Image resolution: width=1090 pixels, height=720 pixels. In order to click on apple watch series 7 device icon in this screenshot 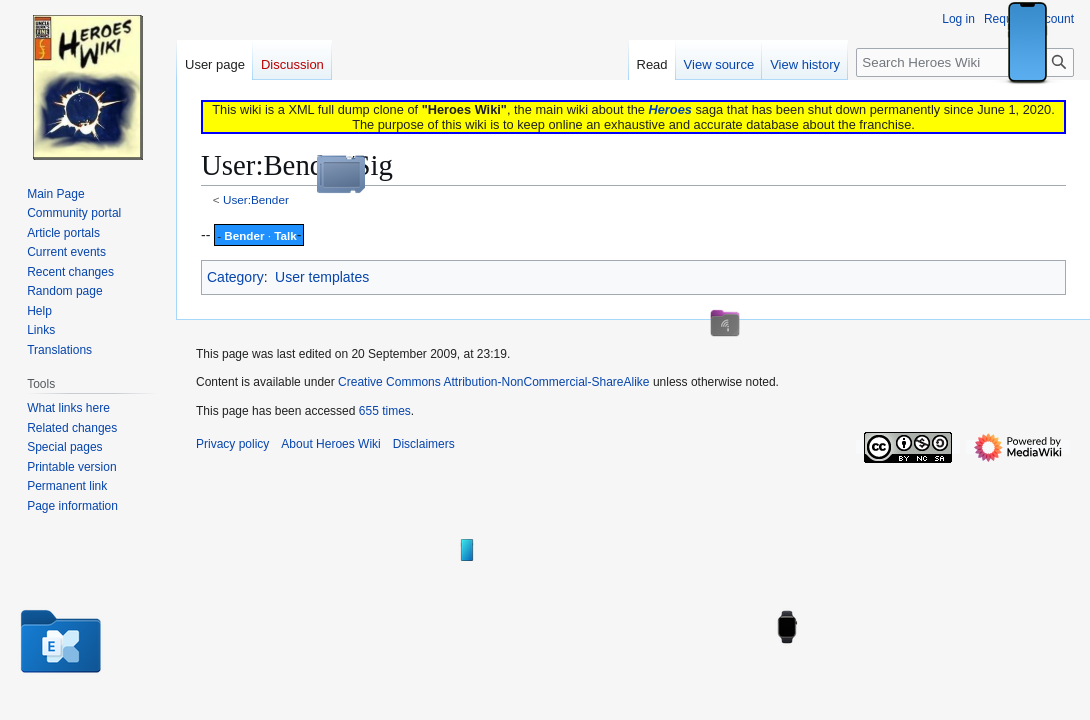, I will do `click(787, 627)`.